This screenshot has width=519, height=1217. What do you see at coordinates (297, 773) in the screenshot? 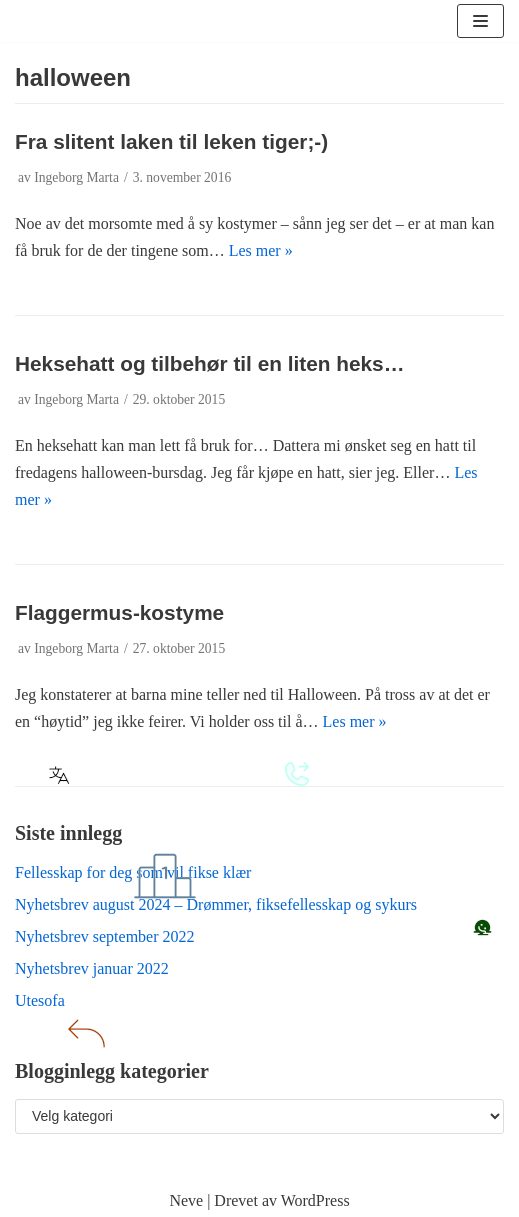
I see `transfer an active call` at bounding box center [297, 773].